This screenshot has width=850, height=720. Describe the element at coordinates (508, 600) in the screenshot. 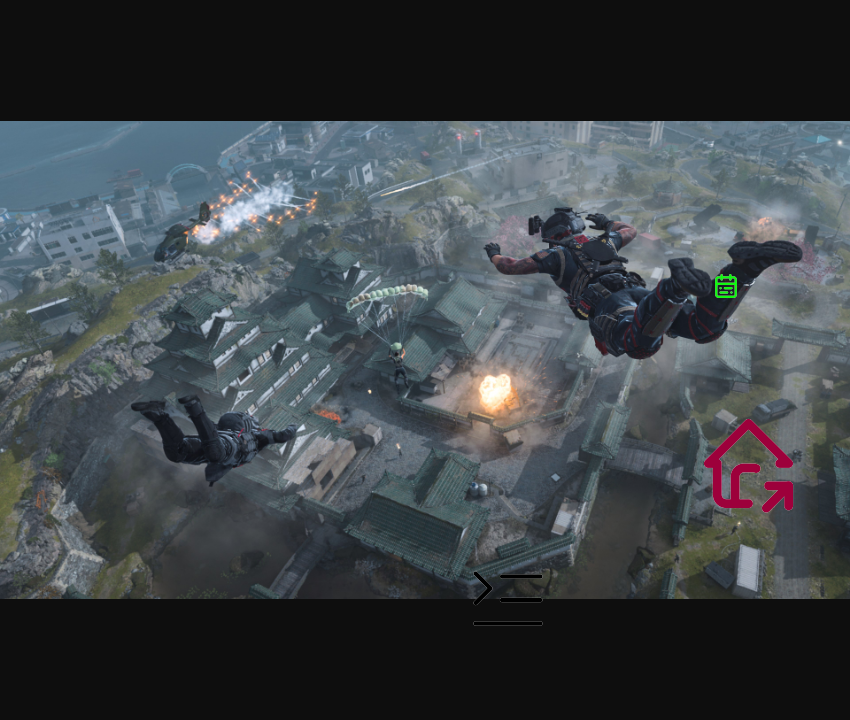

I see `increase text indent level` at that location.